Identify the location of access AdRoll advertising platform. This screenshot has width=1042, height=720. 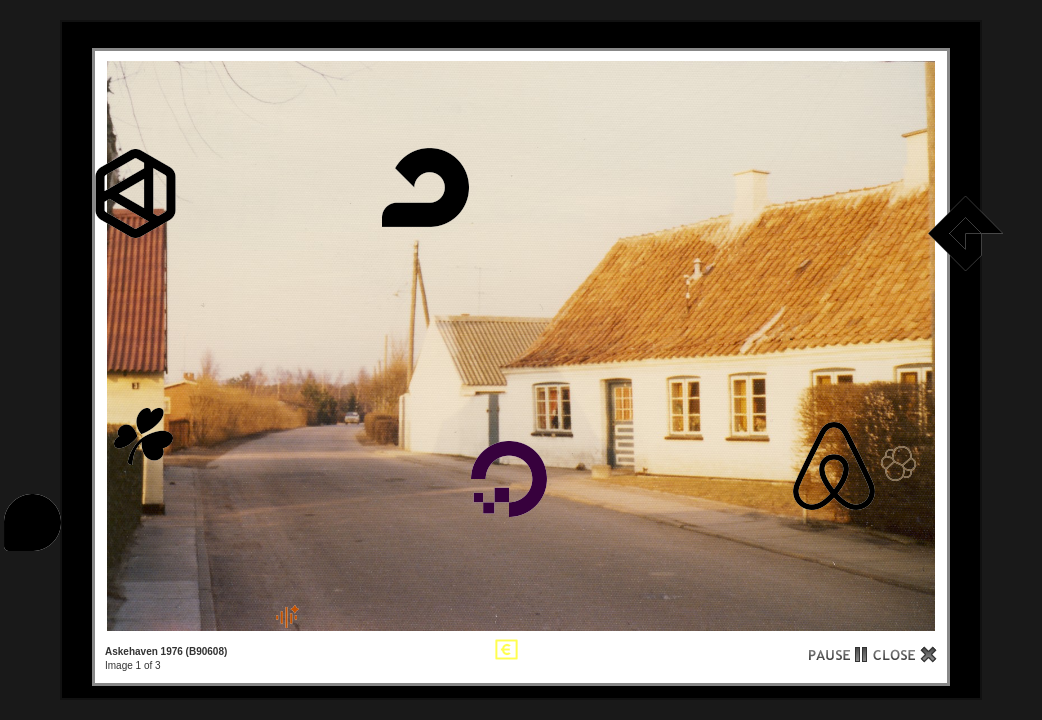
(425, 187).